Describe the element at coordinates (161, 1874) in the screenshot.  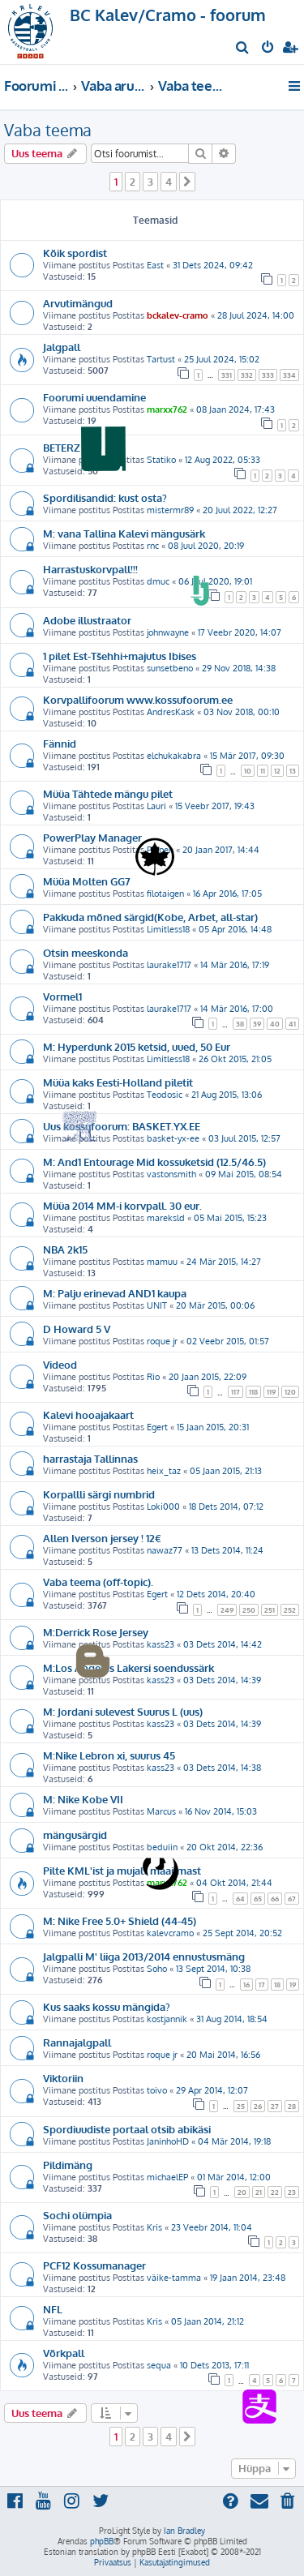
I see `visit genius lyrics website` at that location.